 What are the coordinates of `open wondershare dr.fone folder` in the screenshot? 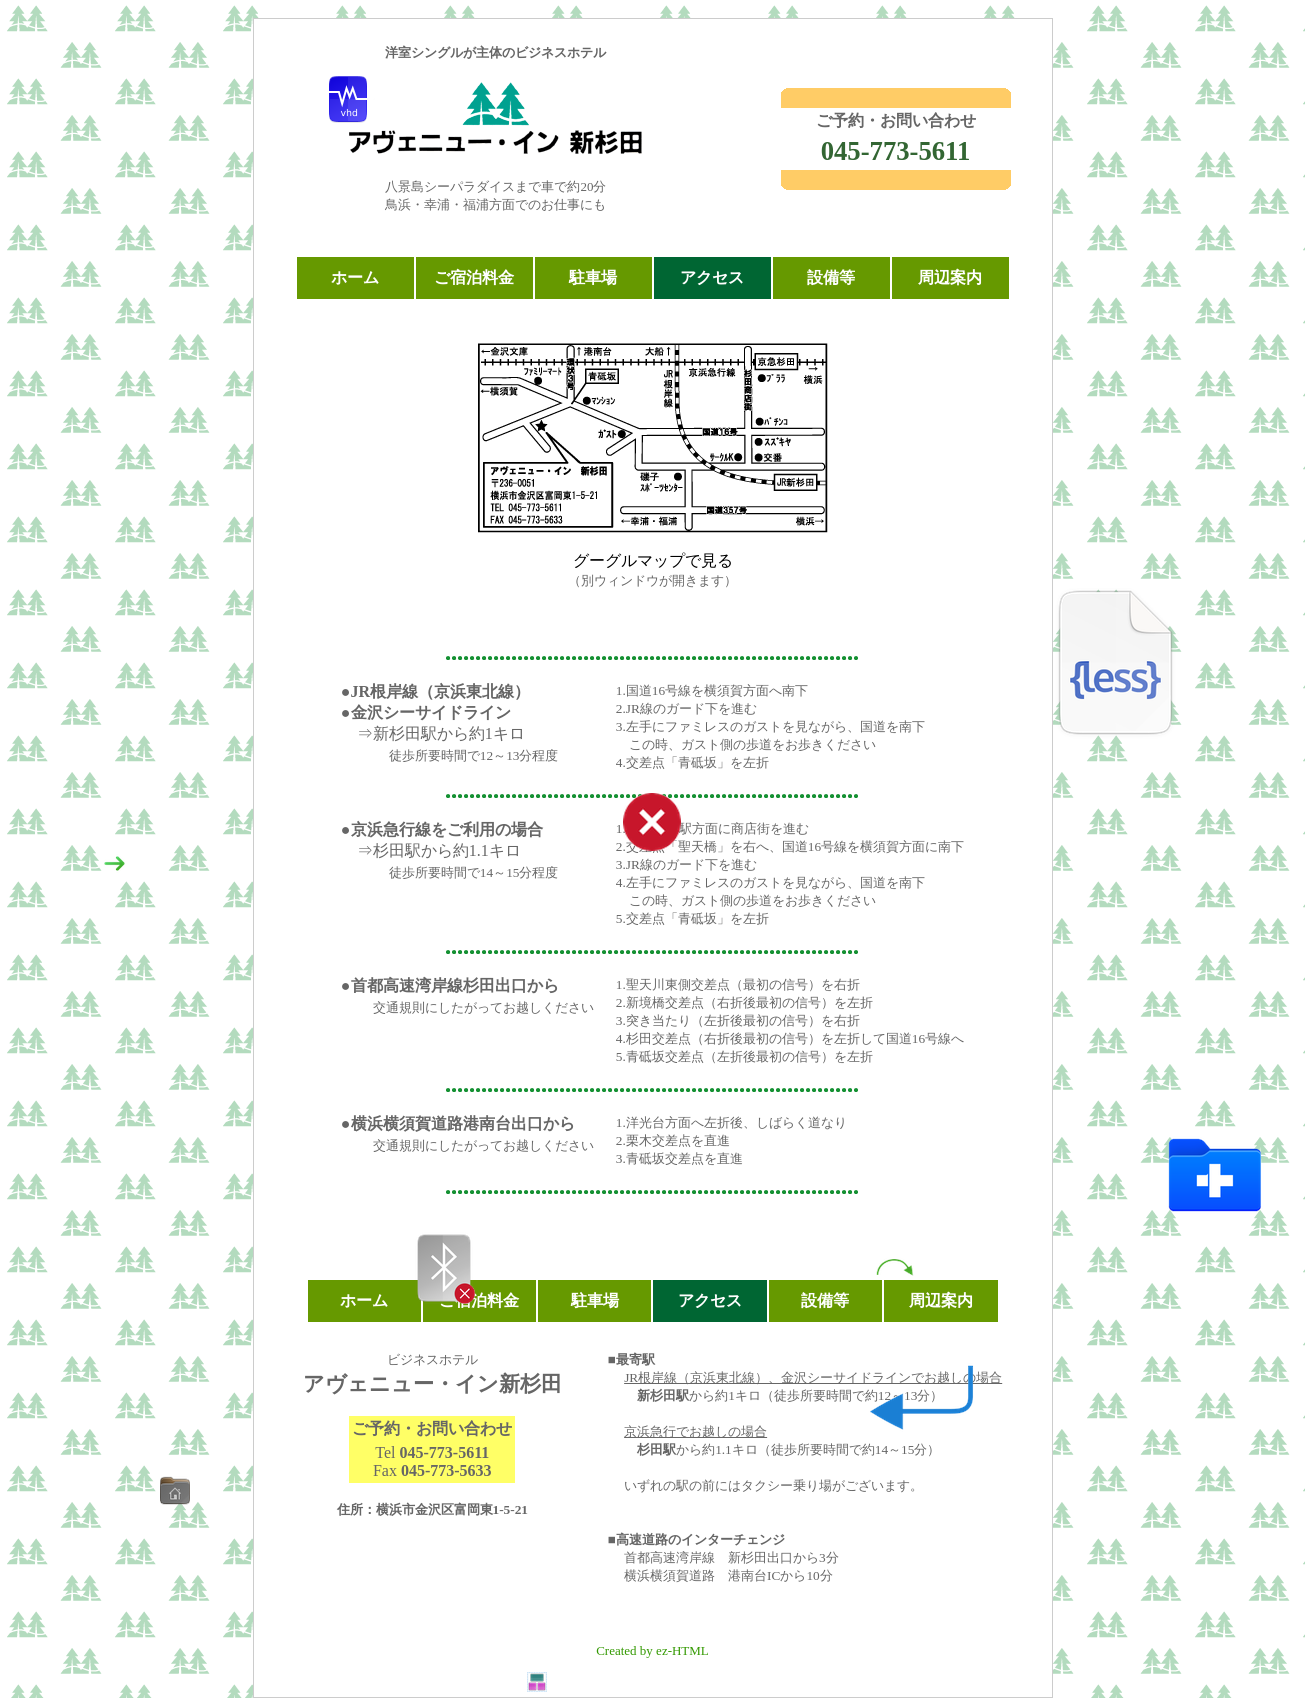 It's located at (1214, 1177).